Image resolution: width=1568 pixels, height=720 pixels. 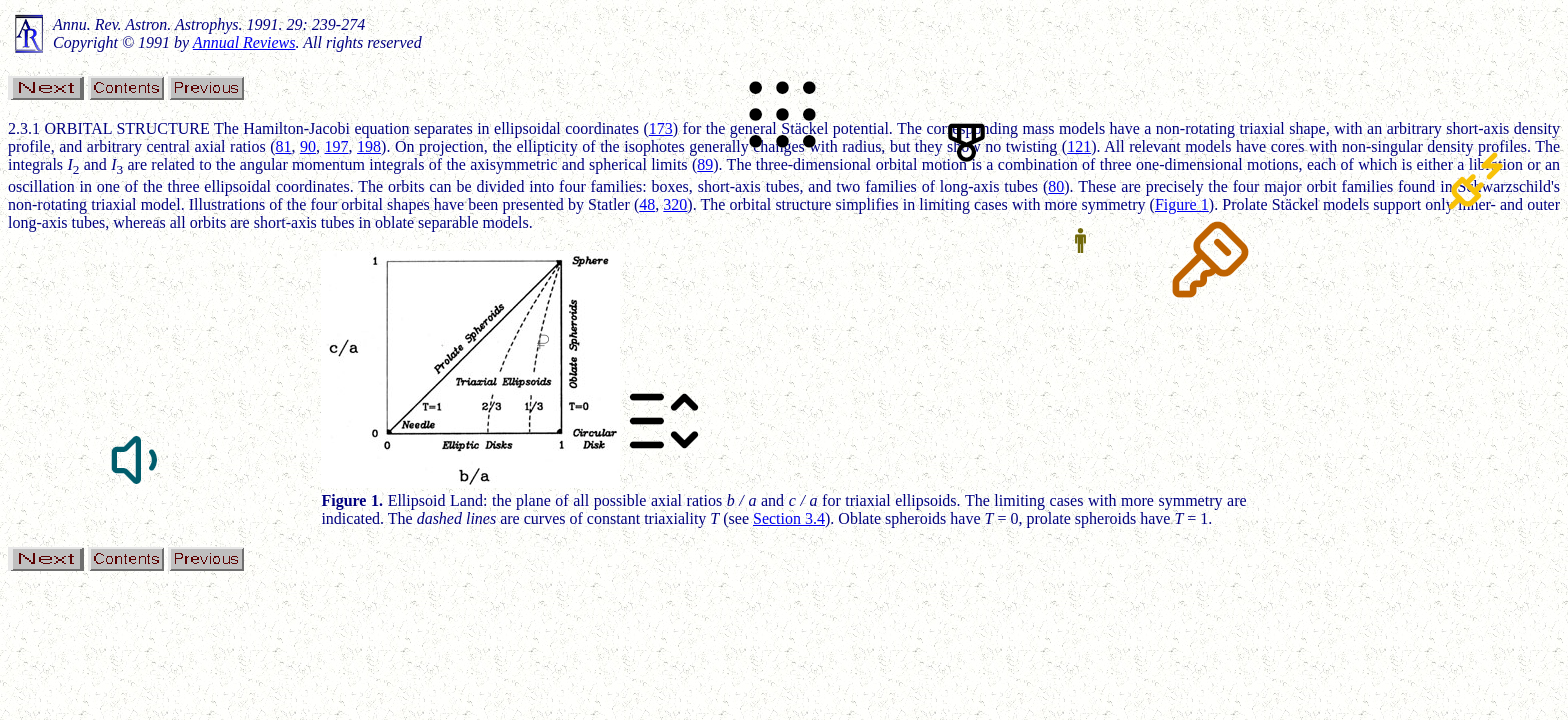 What do you see at coordinates (782, 114) in the screenshot?
I see `open app grid or launcher` at bounding box center [782, 114].